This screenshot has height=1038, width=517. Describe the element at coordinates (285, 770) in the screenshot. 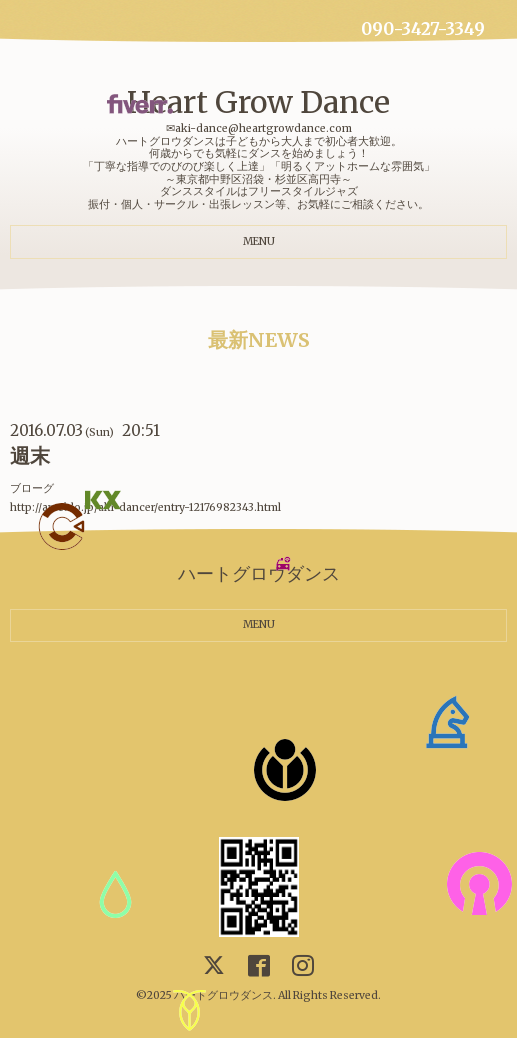

I see `visit the Wikimedia Foundation website` at that location.